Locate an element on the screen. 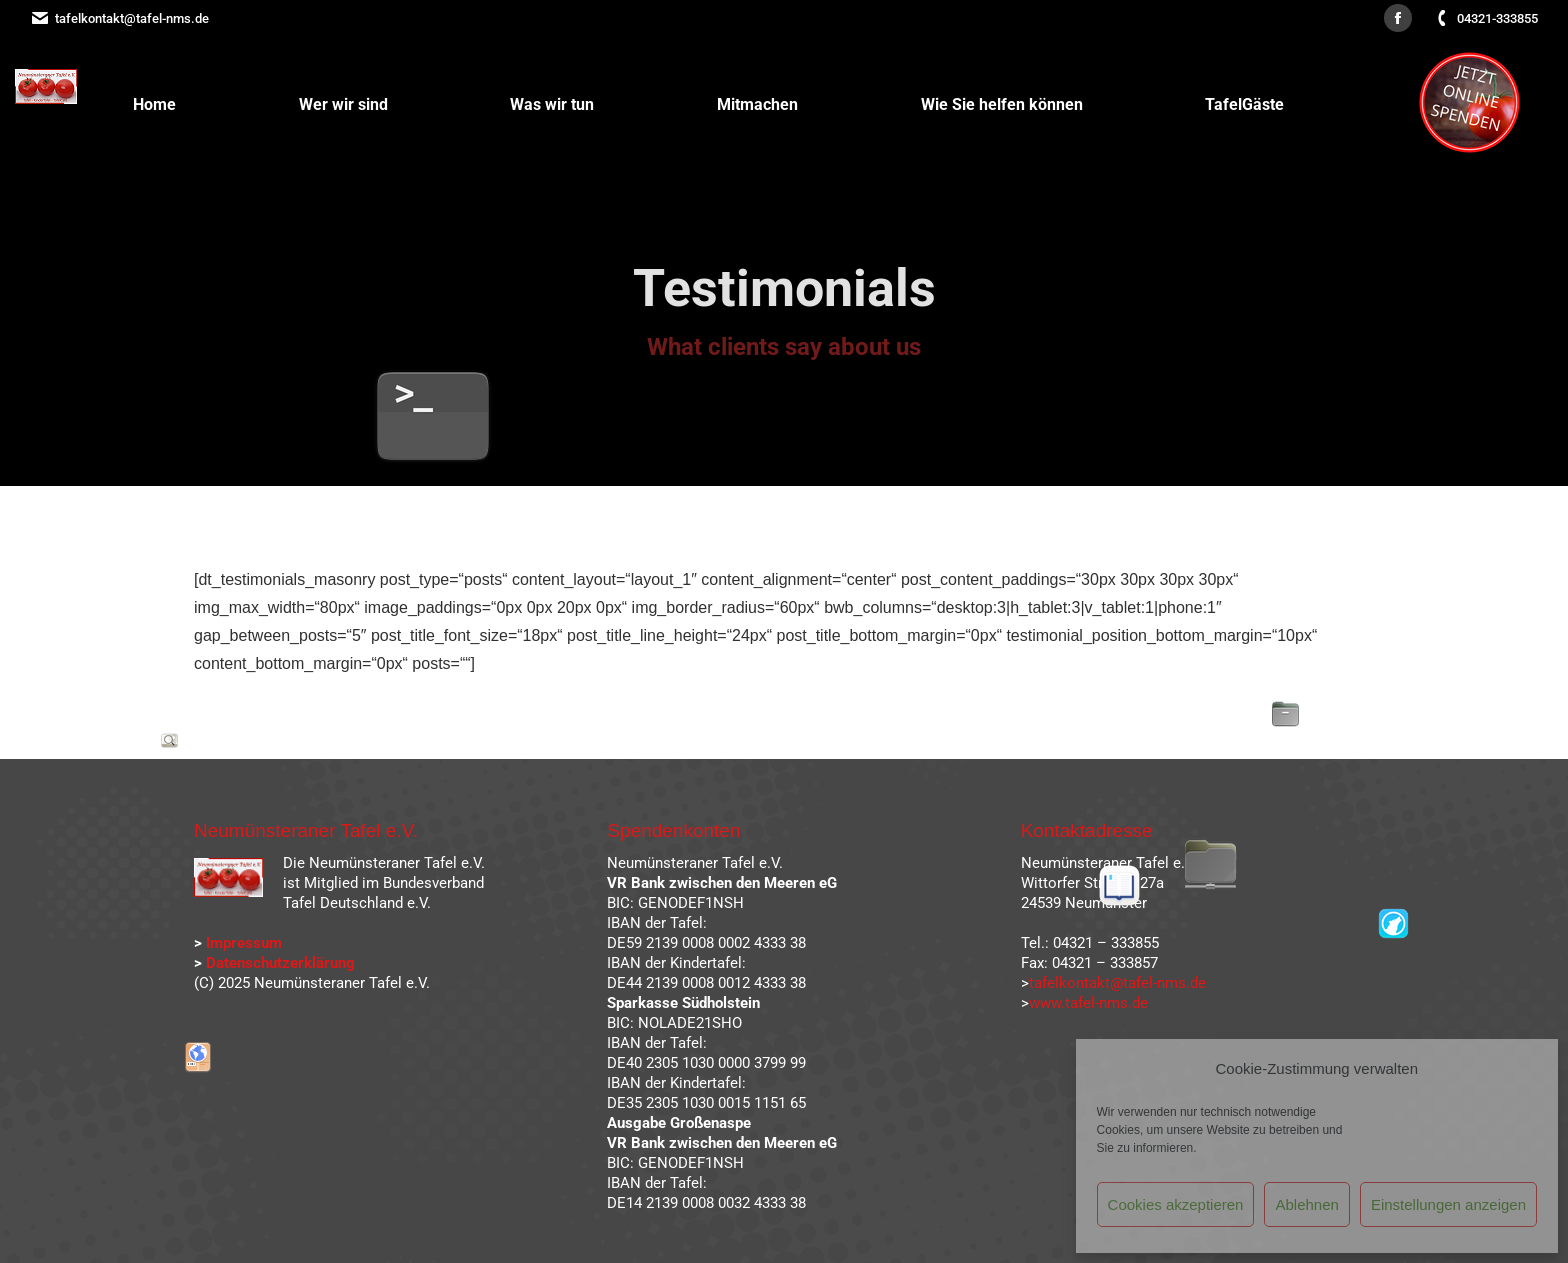 This screenshot has height=1263, width=1568. open the file manager application is located at coordinates (1285, 713).